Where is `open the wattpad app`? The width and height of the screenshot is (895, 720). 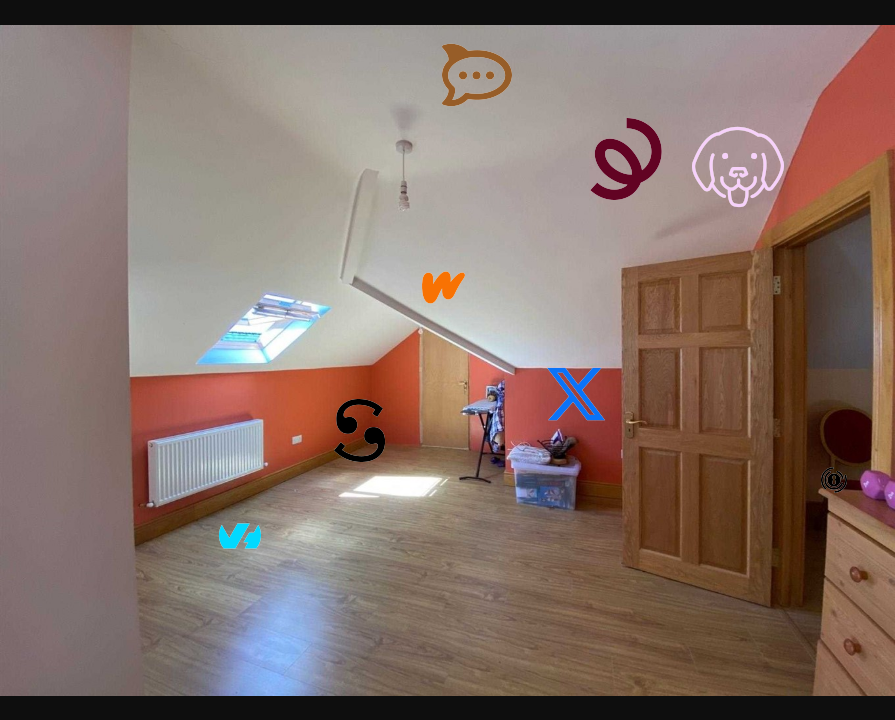
open the wattpad app is located at coordinates (443, 287).